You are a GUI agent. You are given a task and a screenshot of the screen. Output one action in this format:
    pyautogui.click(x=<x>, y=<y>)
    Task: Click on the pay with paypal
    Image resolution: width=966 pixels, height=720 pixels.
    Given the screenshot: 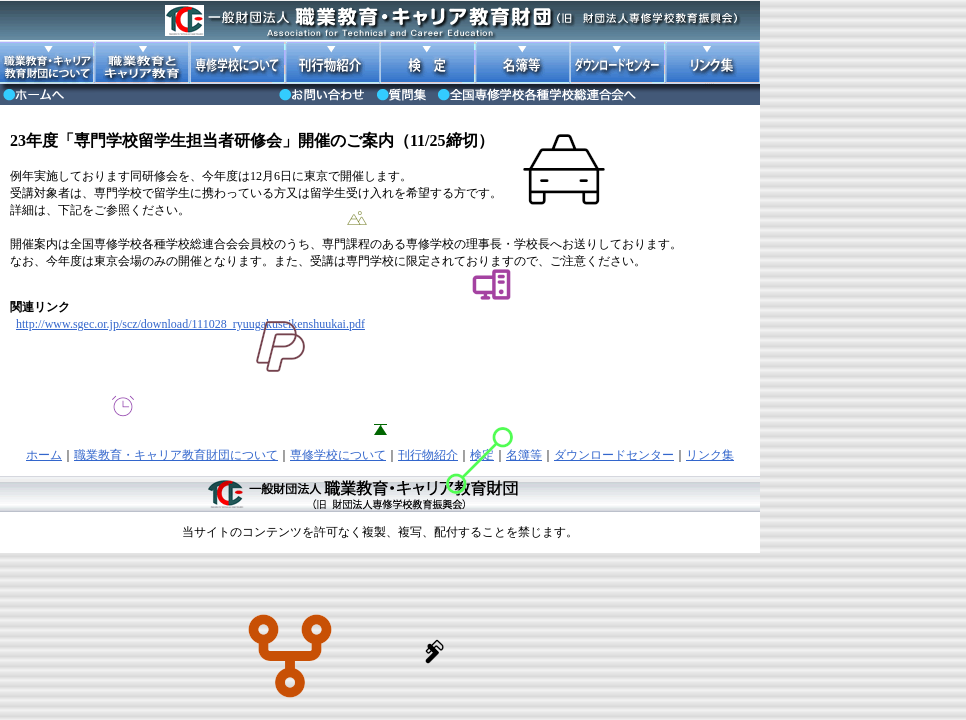 What is the action you would take?
    pyautogui.click(x=279, y=346)
    